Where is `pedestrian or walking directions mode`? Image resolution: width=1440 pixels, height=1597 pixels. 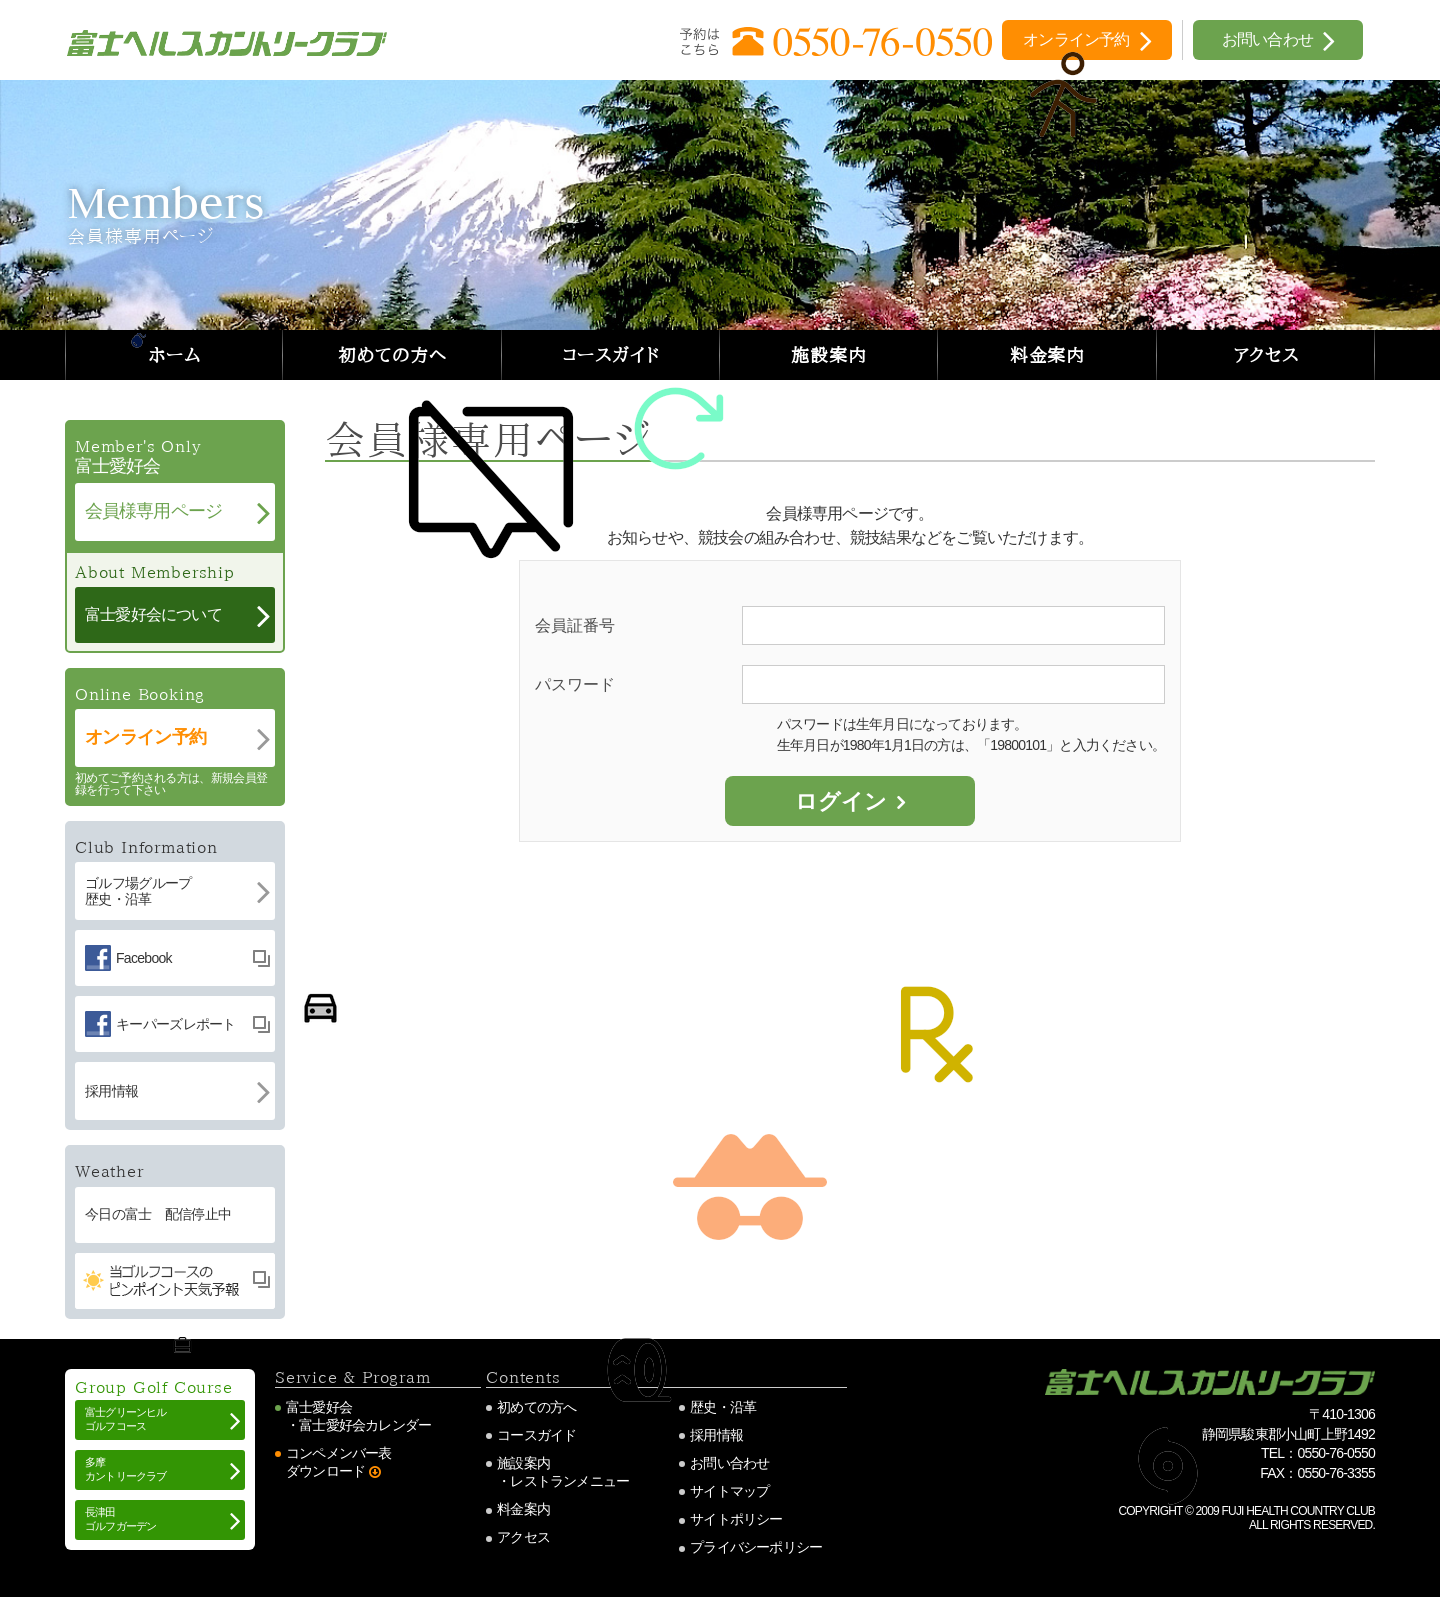 pedestrian or walking directions mode is located at coordinates (1063, 94).